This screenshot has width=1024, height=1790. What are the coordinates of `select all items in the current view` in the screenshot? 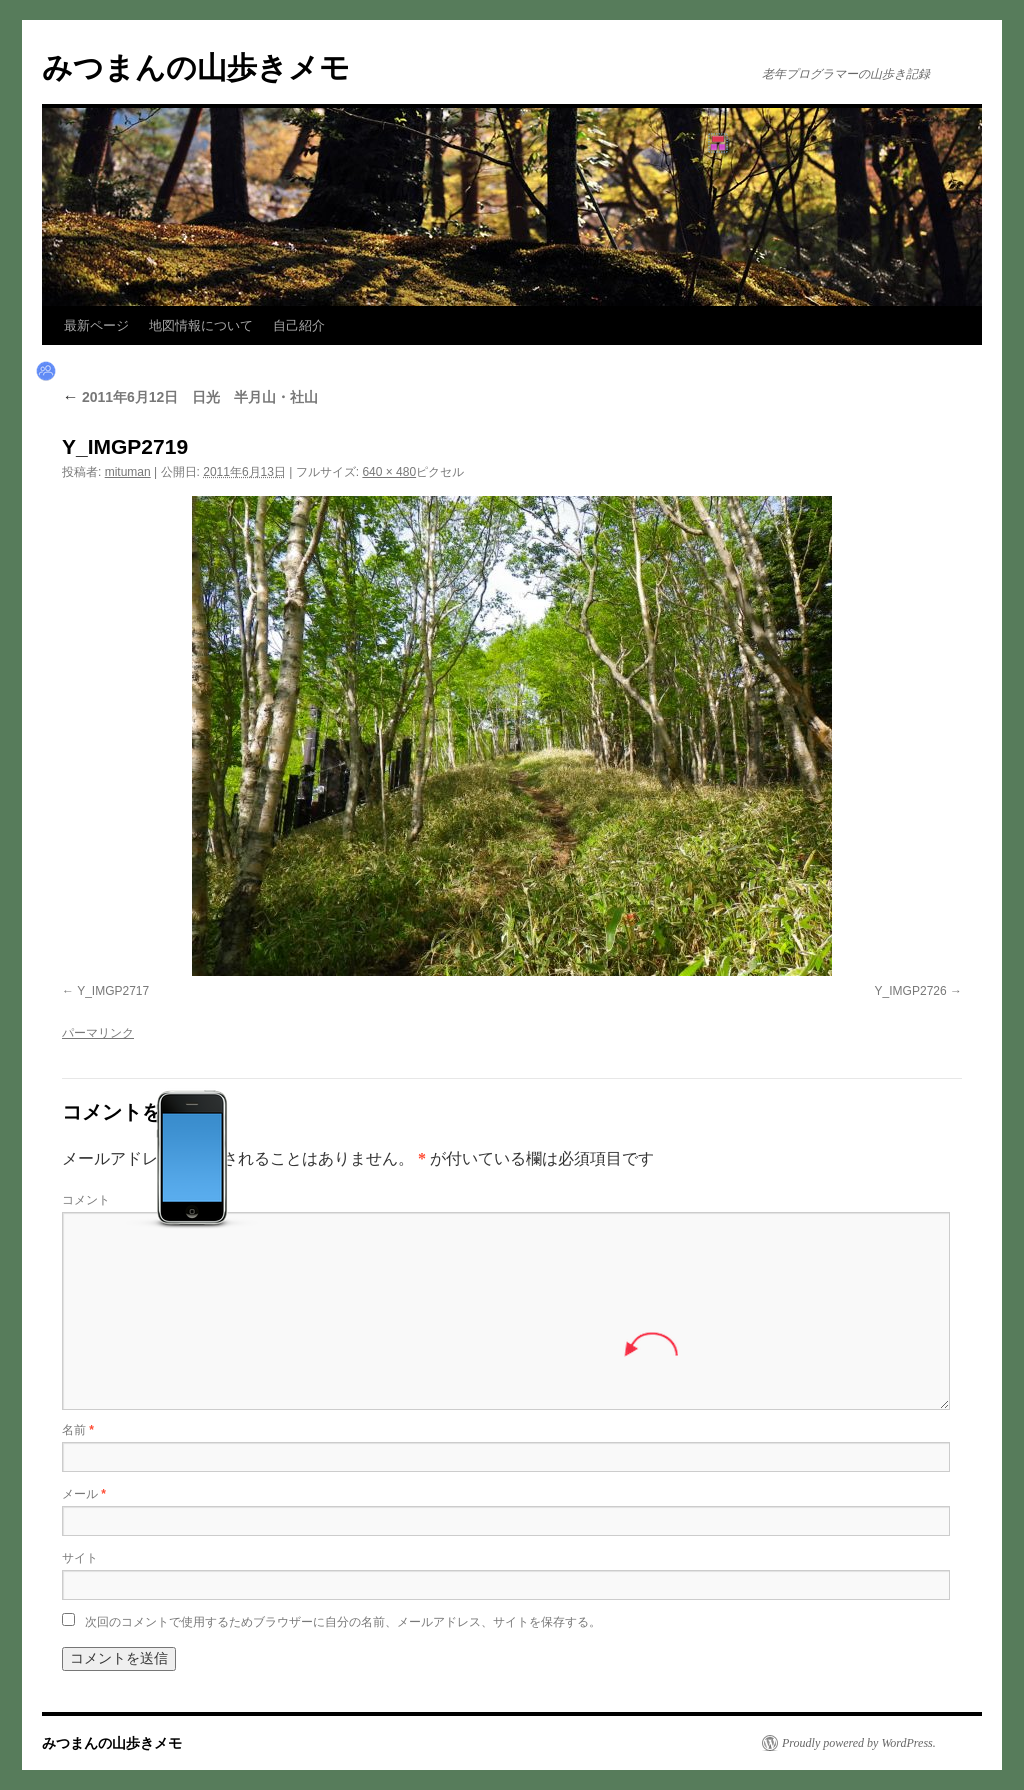 It's located at (718, 143).